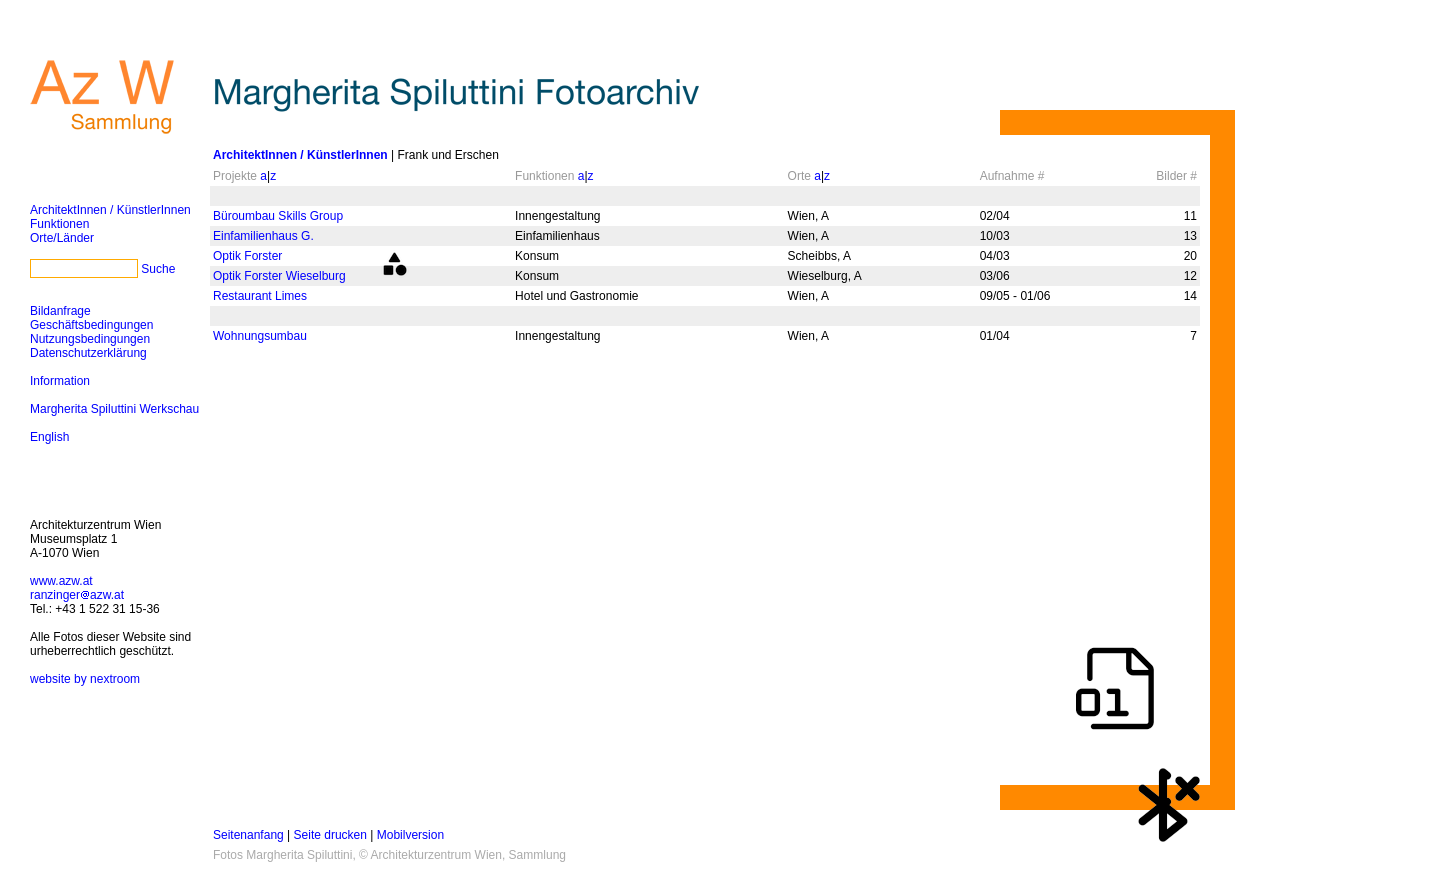 This screenshot has width=1440, height=885. What do you see at coordinates (394, 263) in the screenshot?
I see `browse or filter by category` at bounding box center [394, 263].